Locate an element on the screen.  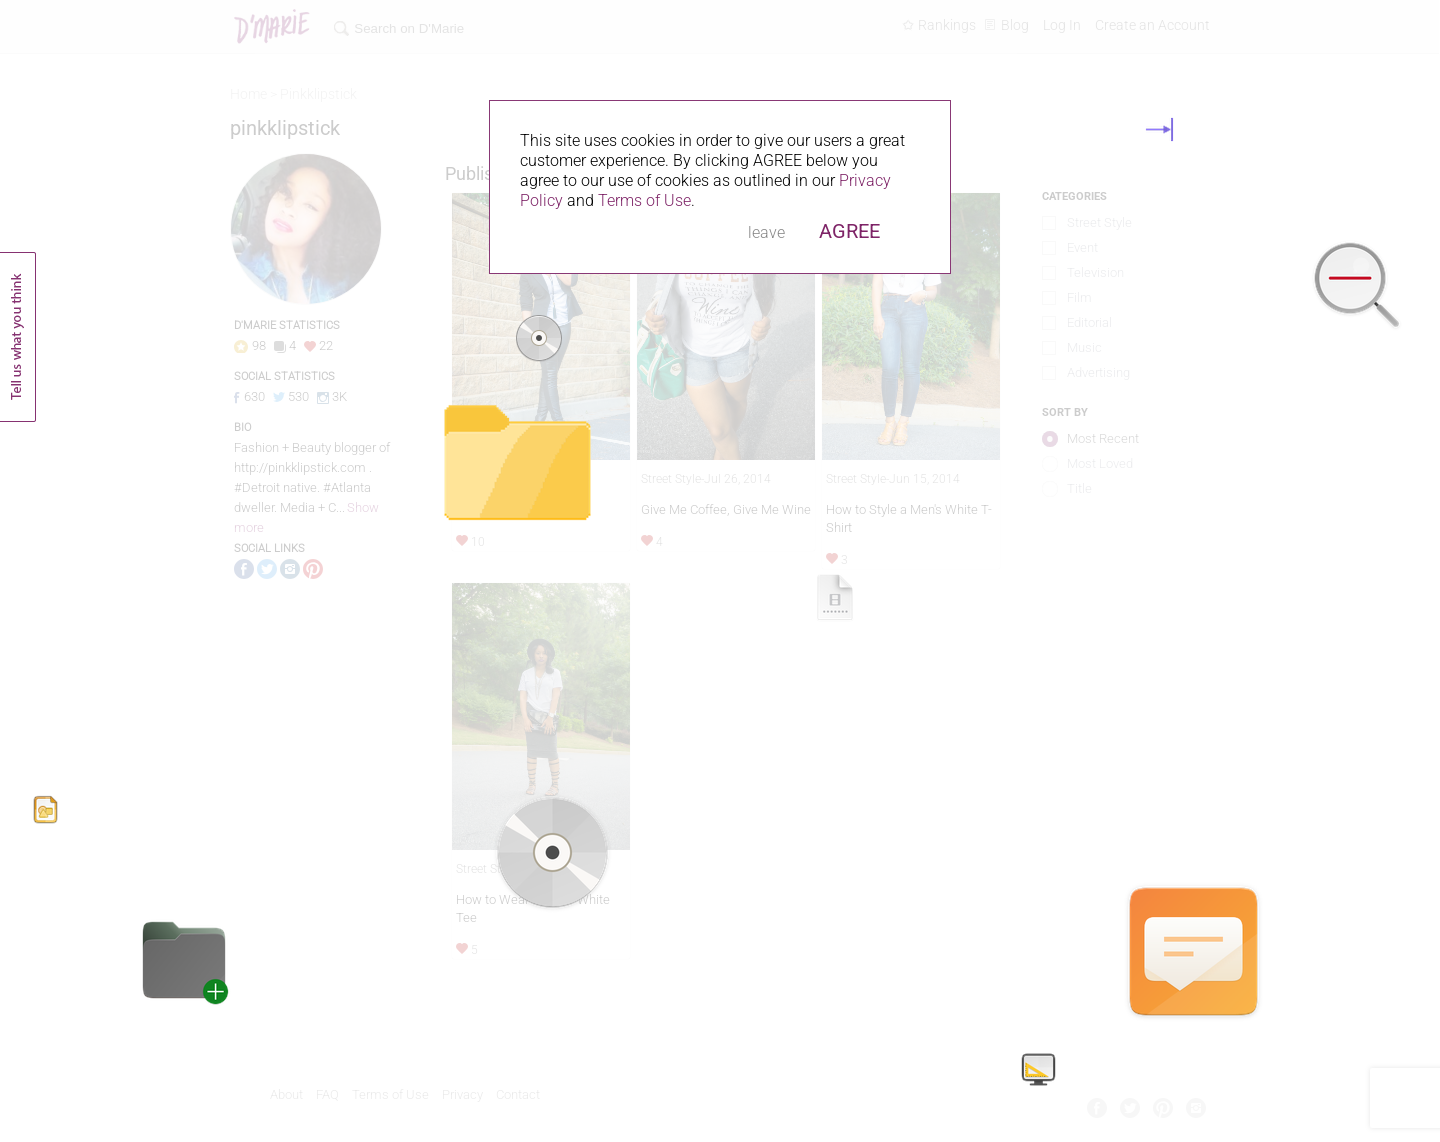
create a new folder is located at coordinates (184, 960).